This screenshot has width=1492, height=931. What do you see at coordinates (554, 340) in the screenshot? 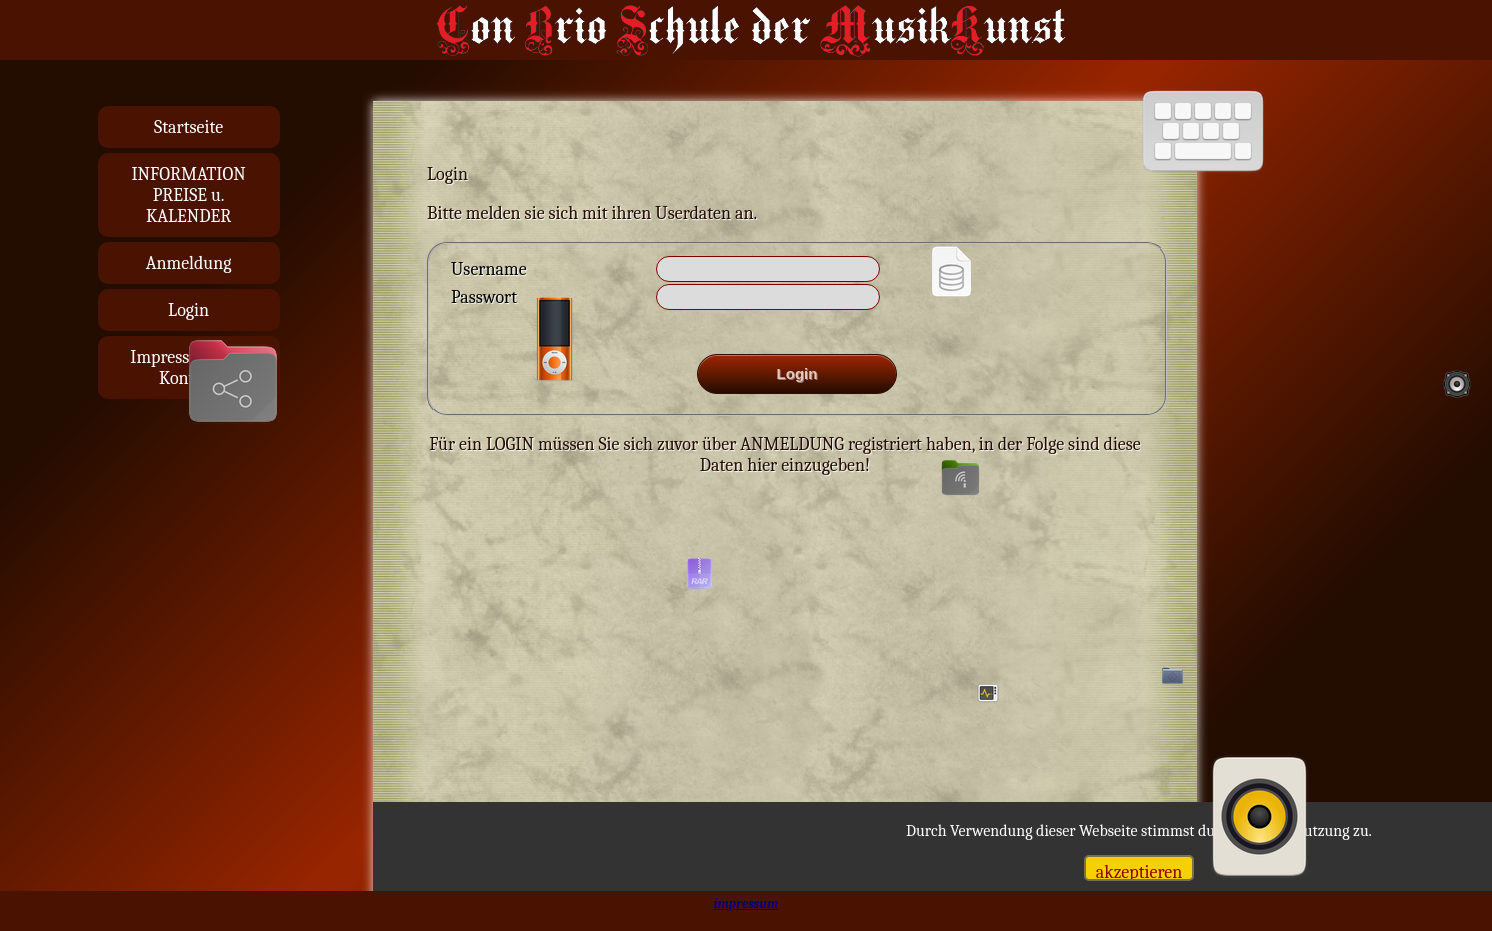
I see `iPod nano device connected` at bounding box center [554, 340].